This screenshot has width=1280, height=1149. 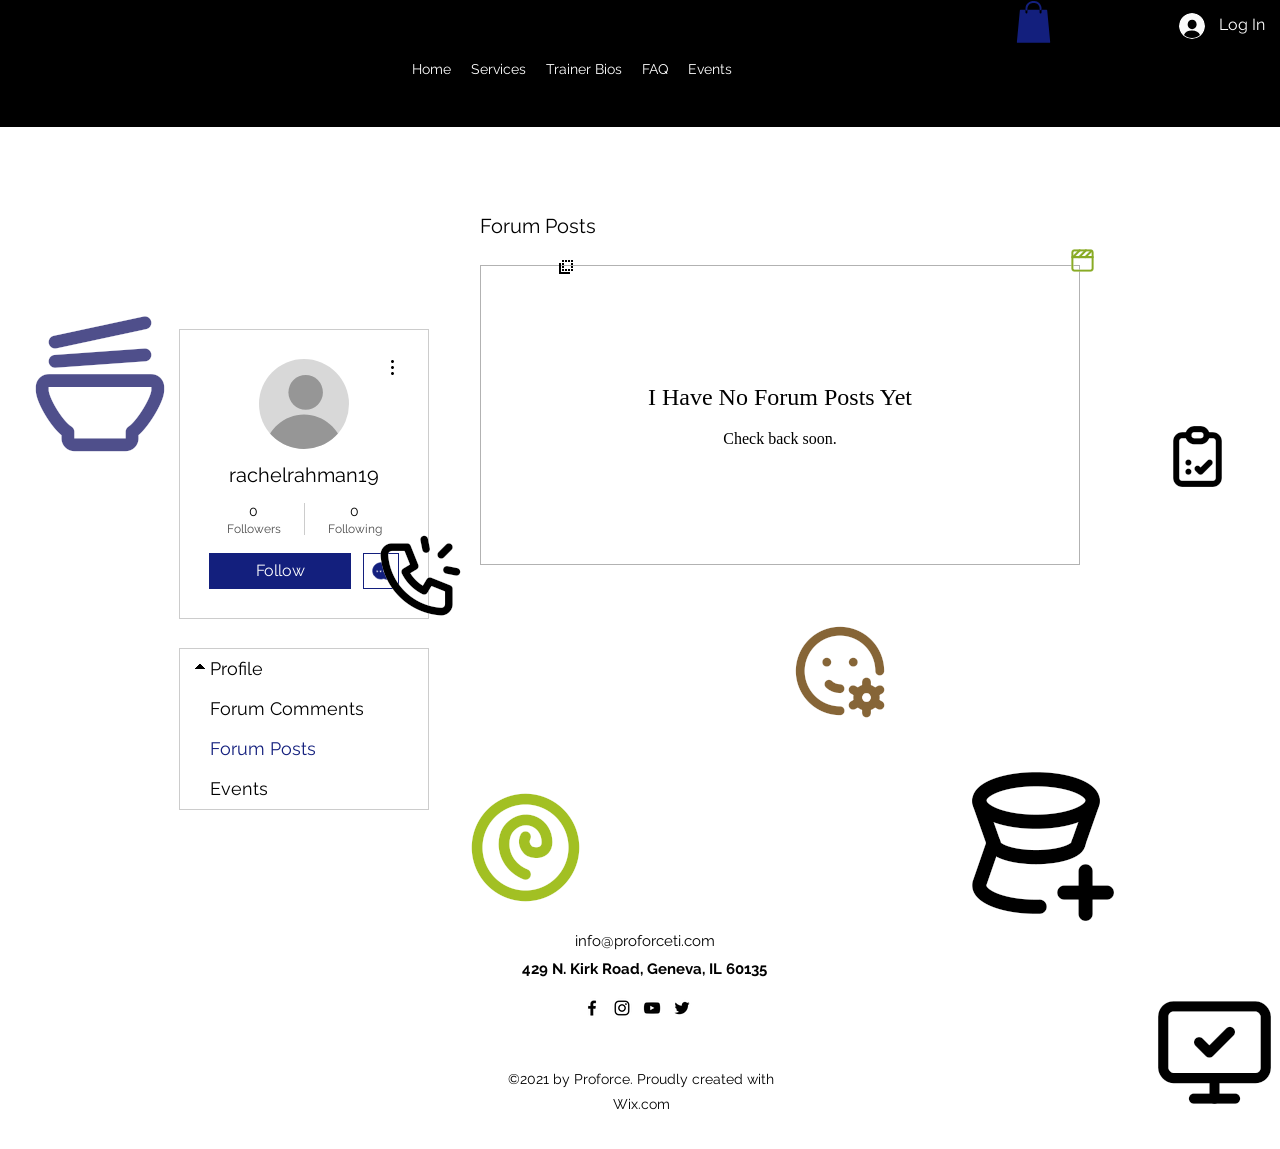 What do you see at coordinates (1214, 1052) in the screenshot?
I see `system check passed or monitor verified` at bounding box center [1214, 1052].